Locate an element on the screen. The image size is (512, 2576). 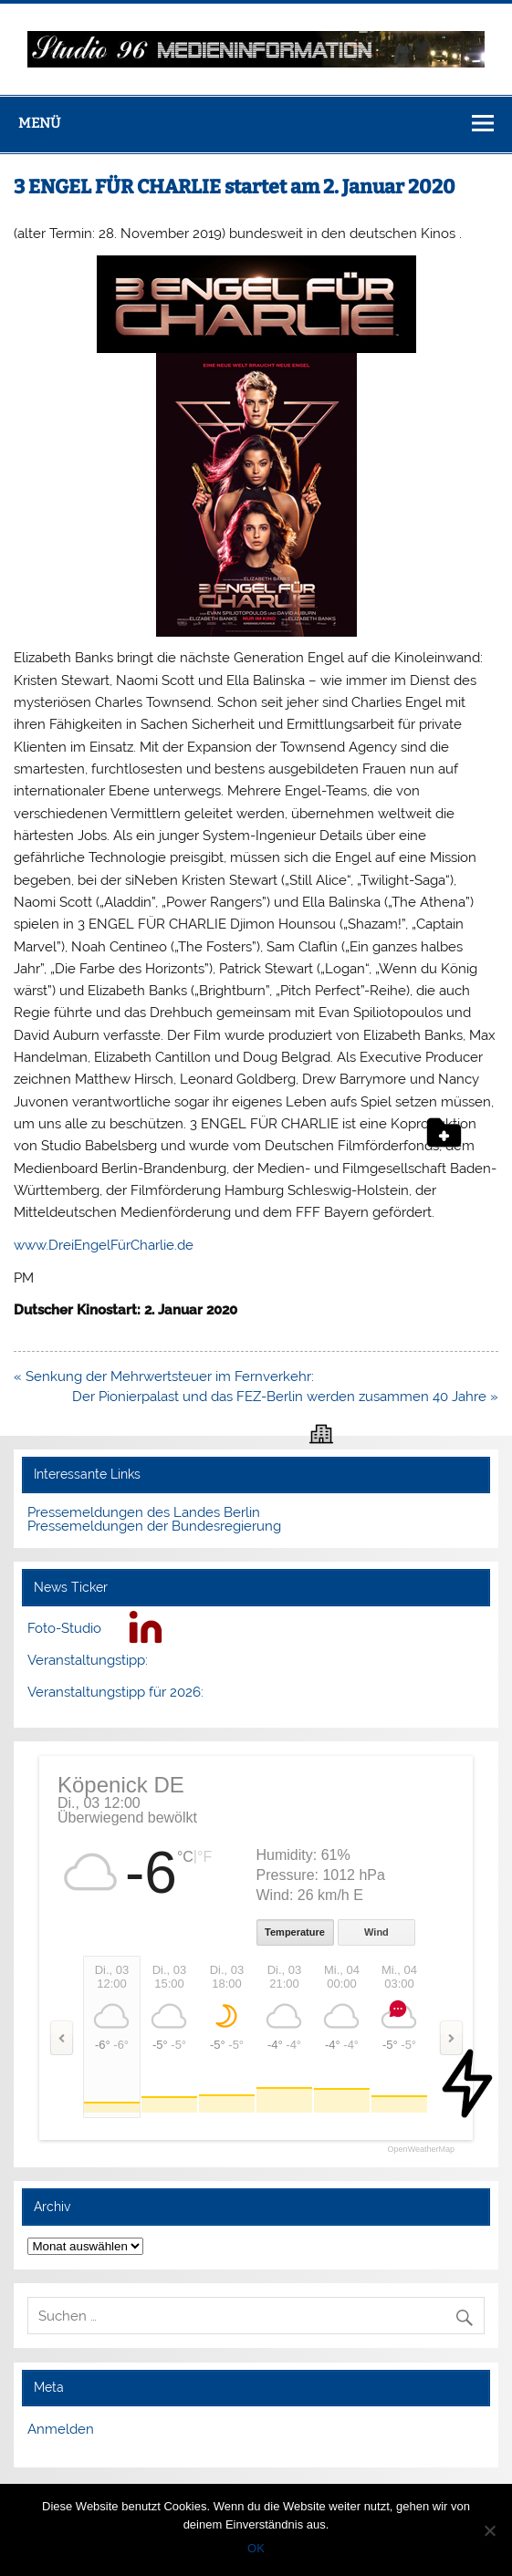
toggle flash on camera is located at coordinates (467, 2083).